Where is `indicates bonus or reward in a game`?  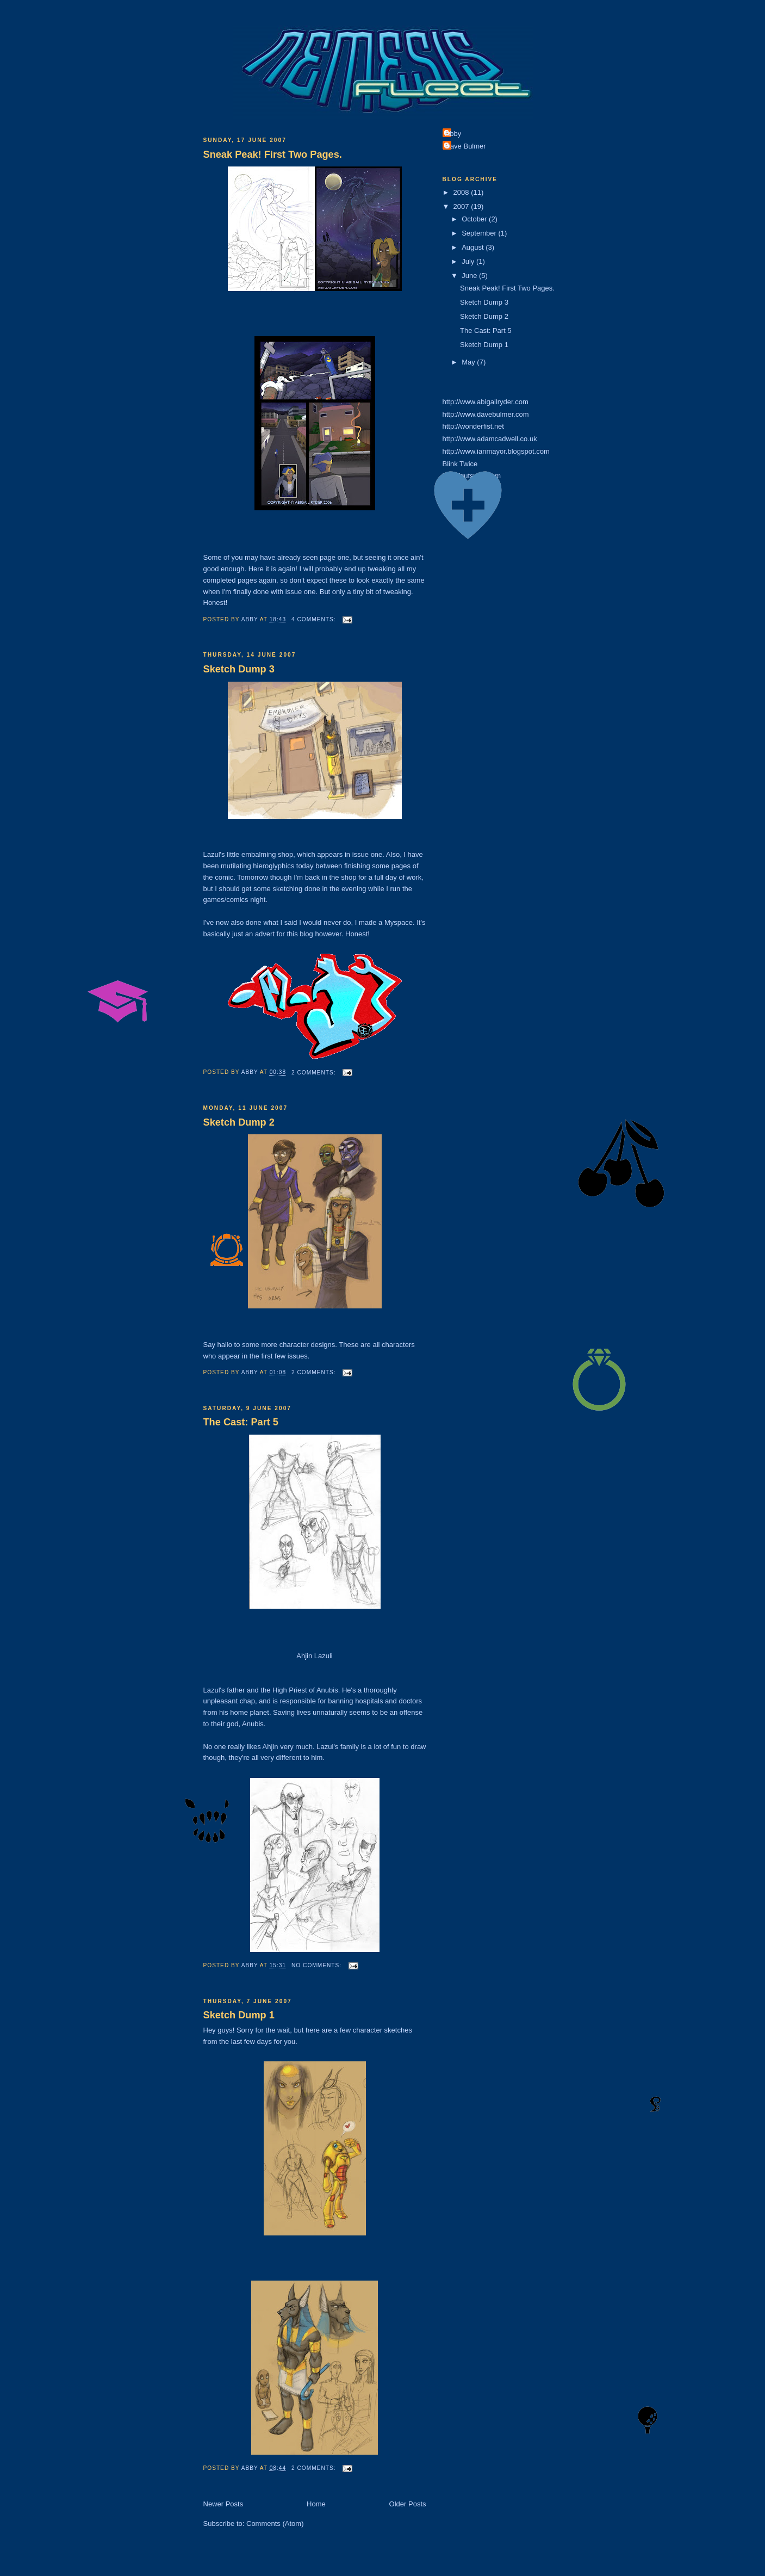 indicates bonus or reward in a game is located at coordinates (621, 1162).